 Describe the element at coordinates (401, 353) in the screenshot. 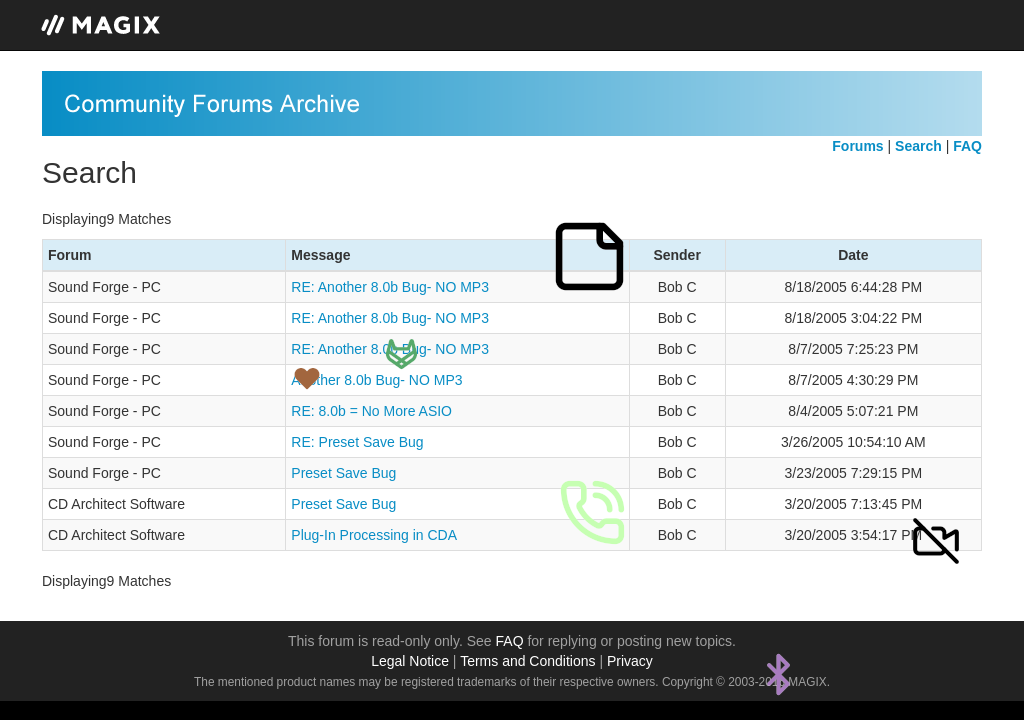

I see `open GitLab repository` at that location.